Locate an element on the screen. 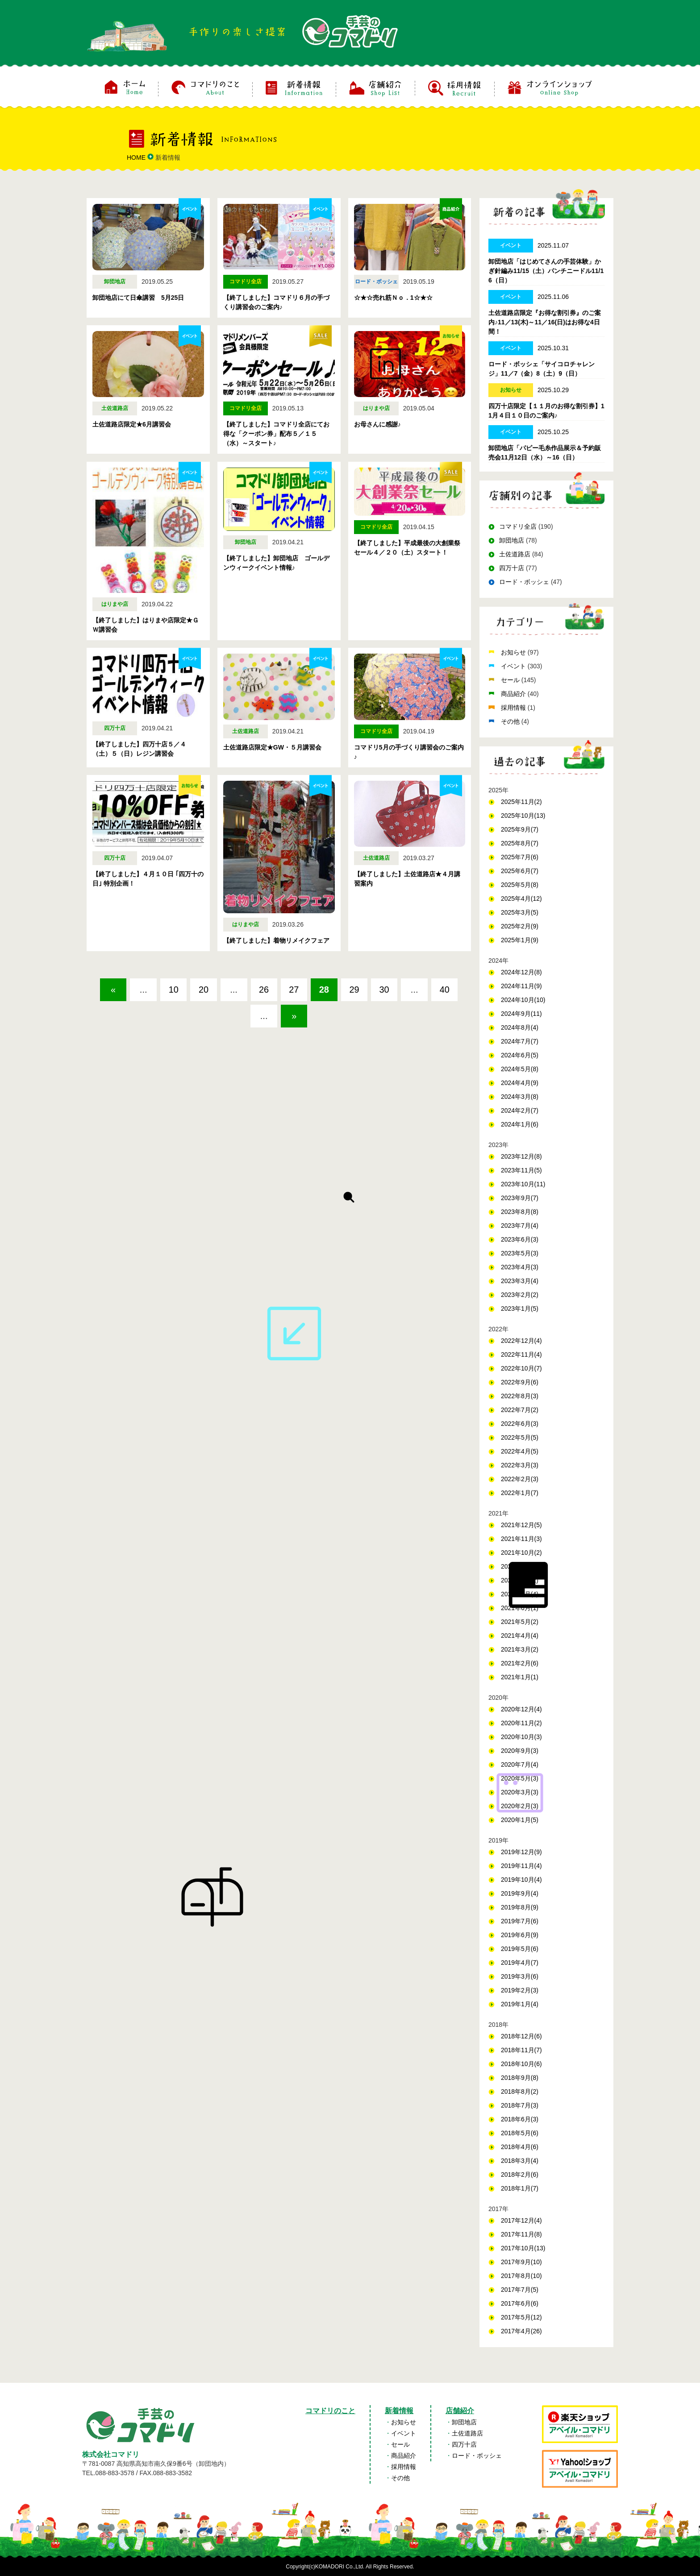 The width and height of the screenshot is (700, 2576). move content to bottom-left corner is located at coordinates (294, 1334).